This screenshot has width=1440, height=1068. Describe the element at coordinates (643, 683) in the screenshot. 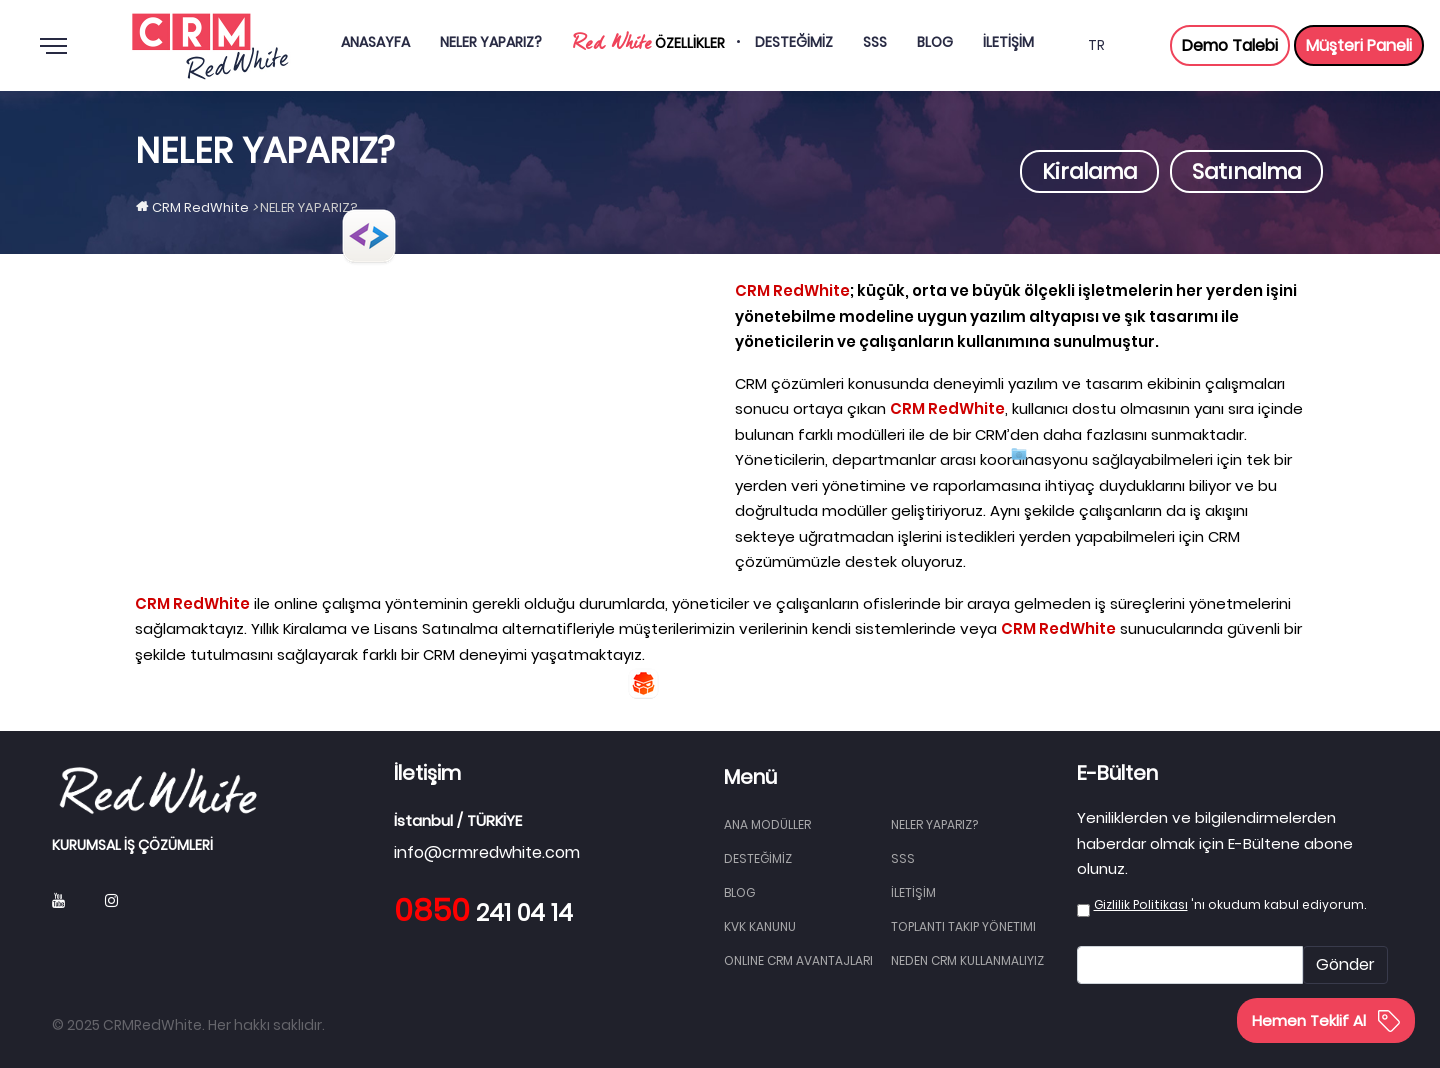

I see `open the Redot game engine application` at that location.